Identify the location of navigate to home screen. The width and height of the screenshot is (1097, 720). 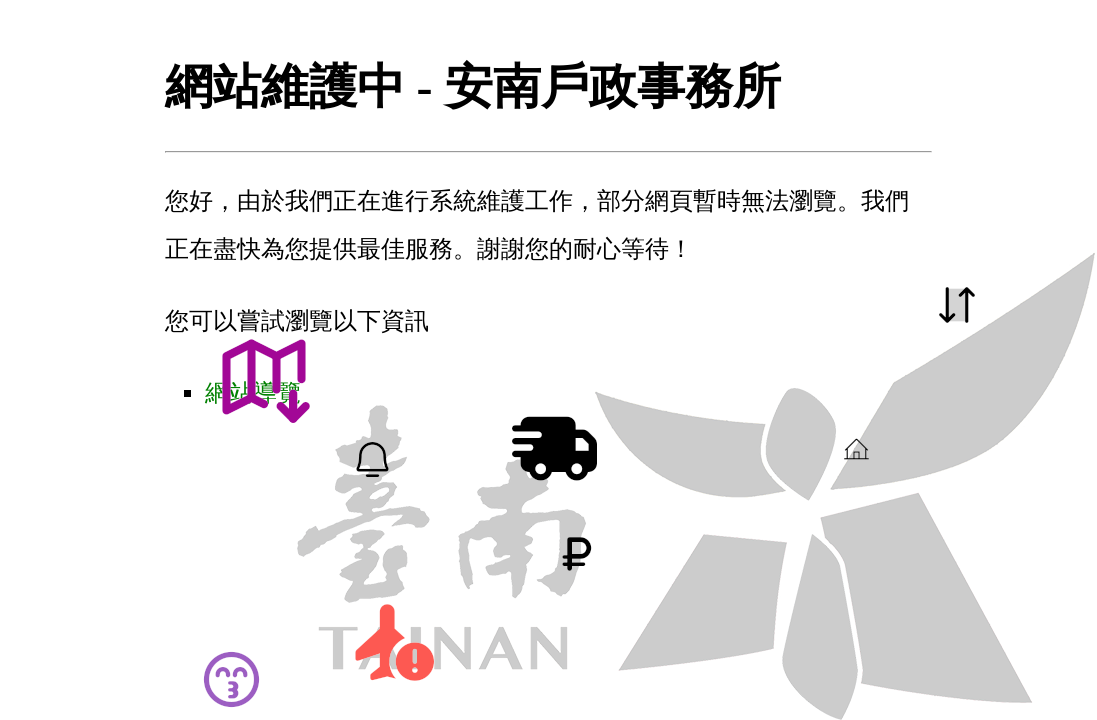
(856, 449).